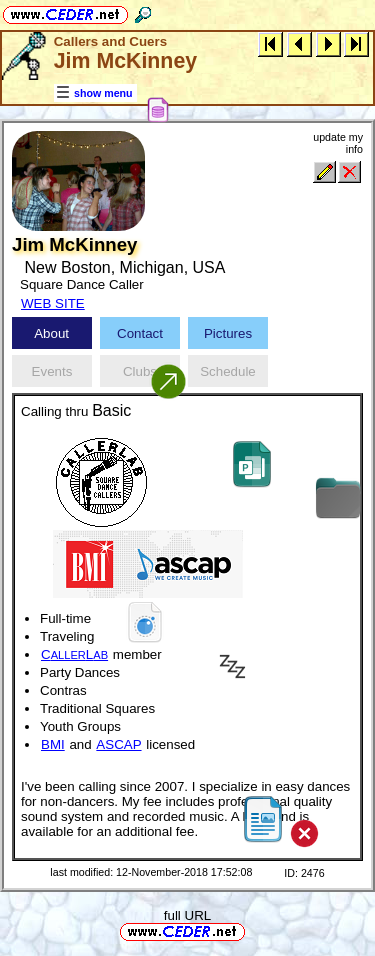  What do you see at coordinates (168, 381) in the screenshot?
I see `indicates a symbolic link or shortcut to another file` at bounding box center [168, 381].